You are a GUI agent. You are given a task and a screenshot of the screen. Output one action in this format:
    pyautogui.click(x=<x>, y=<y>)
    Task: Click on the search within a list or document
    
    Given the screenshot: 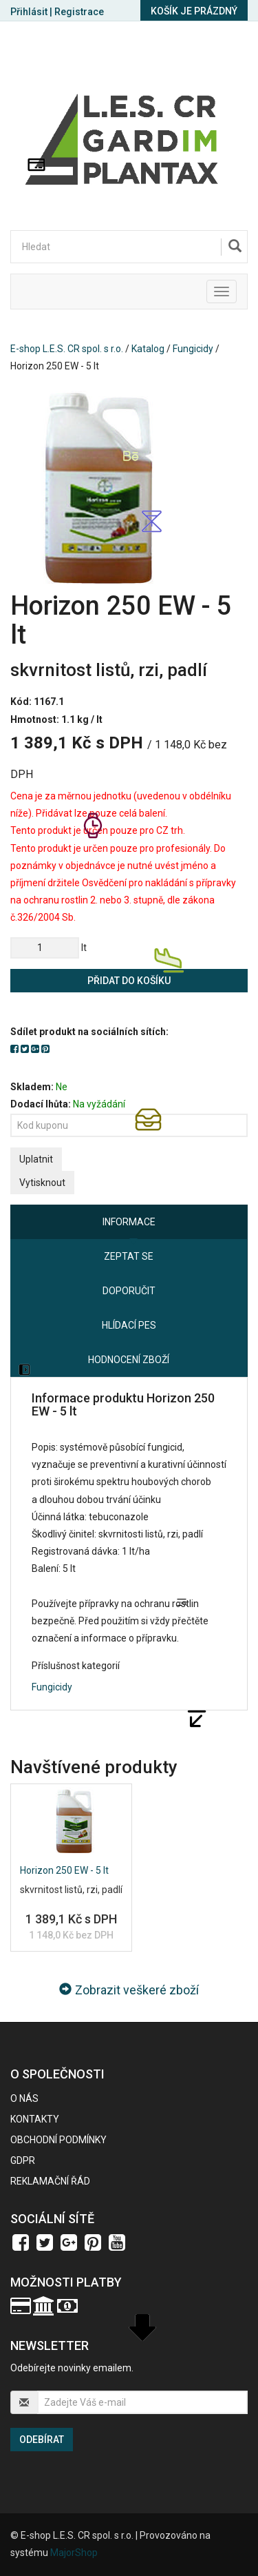 What is the action you would take?
    pyautogui.click(x=182, y=1602)
    